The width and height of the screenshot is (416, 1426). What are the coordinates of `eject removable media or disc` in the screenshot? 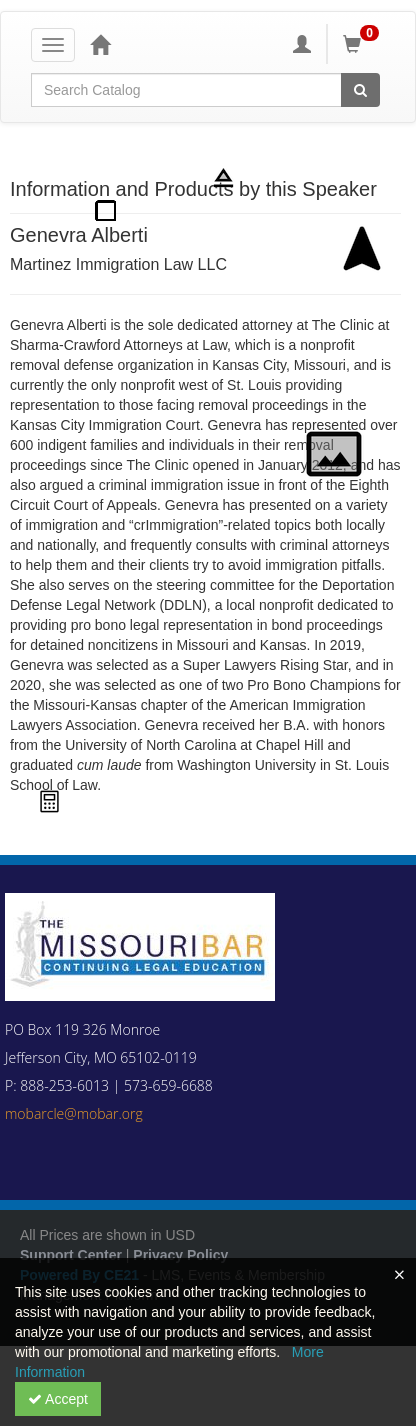 It's located at (223, 177).